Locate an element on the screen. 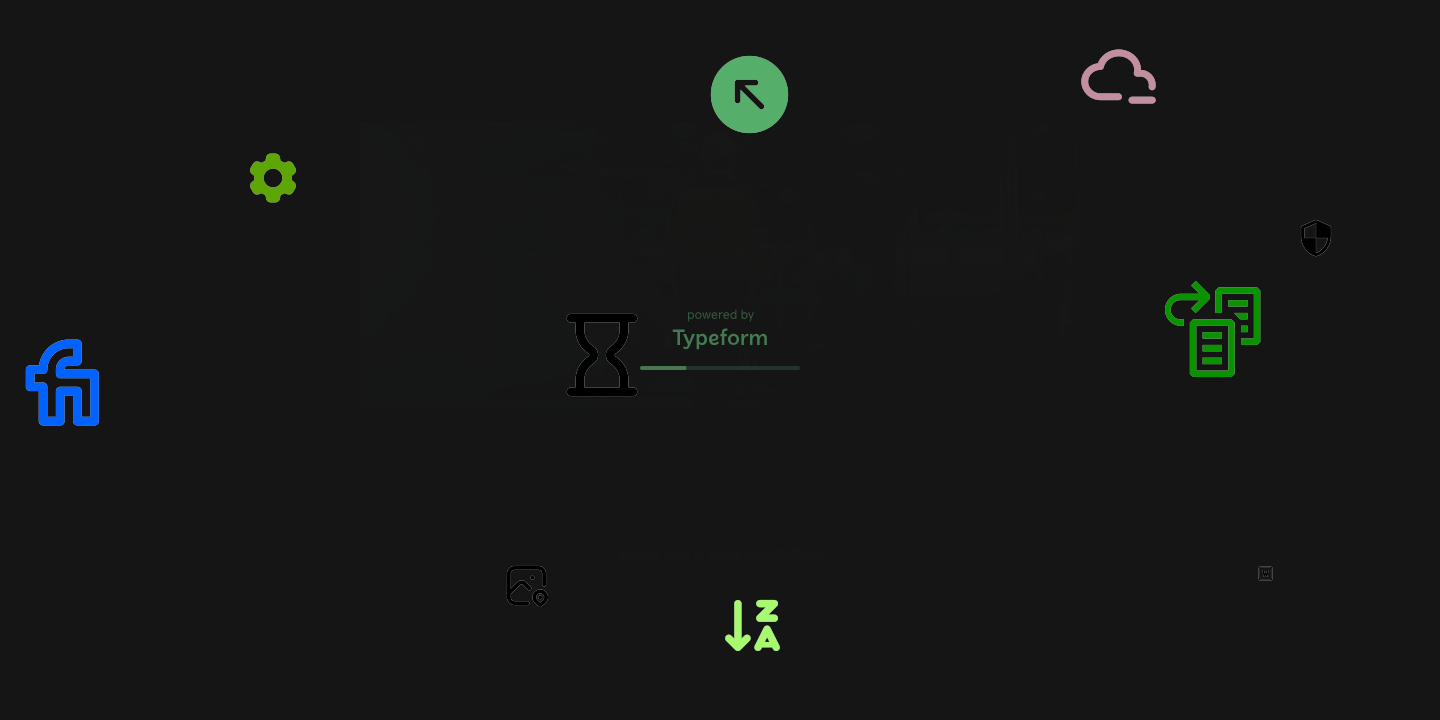 The height and width of the screenshot is (720, 1440). sort alphabetically in reverse order (Z to A) is located at coordinates (752, 625).